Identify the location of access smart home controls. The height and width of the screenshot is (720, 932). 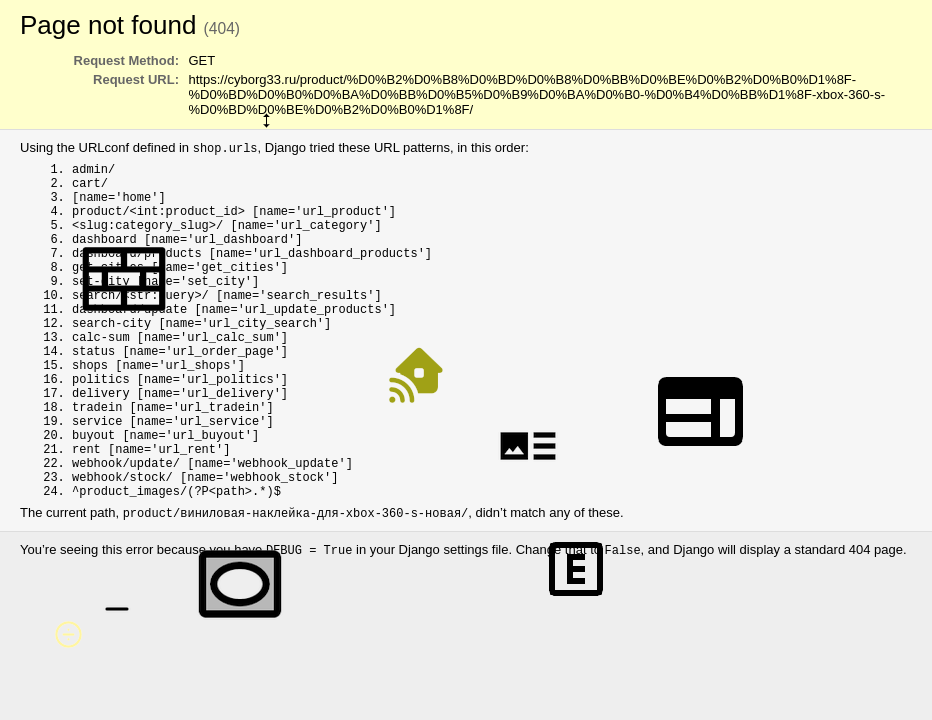
(417, 374).